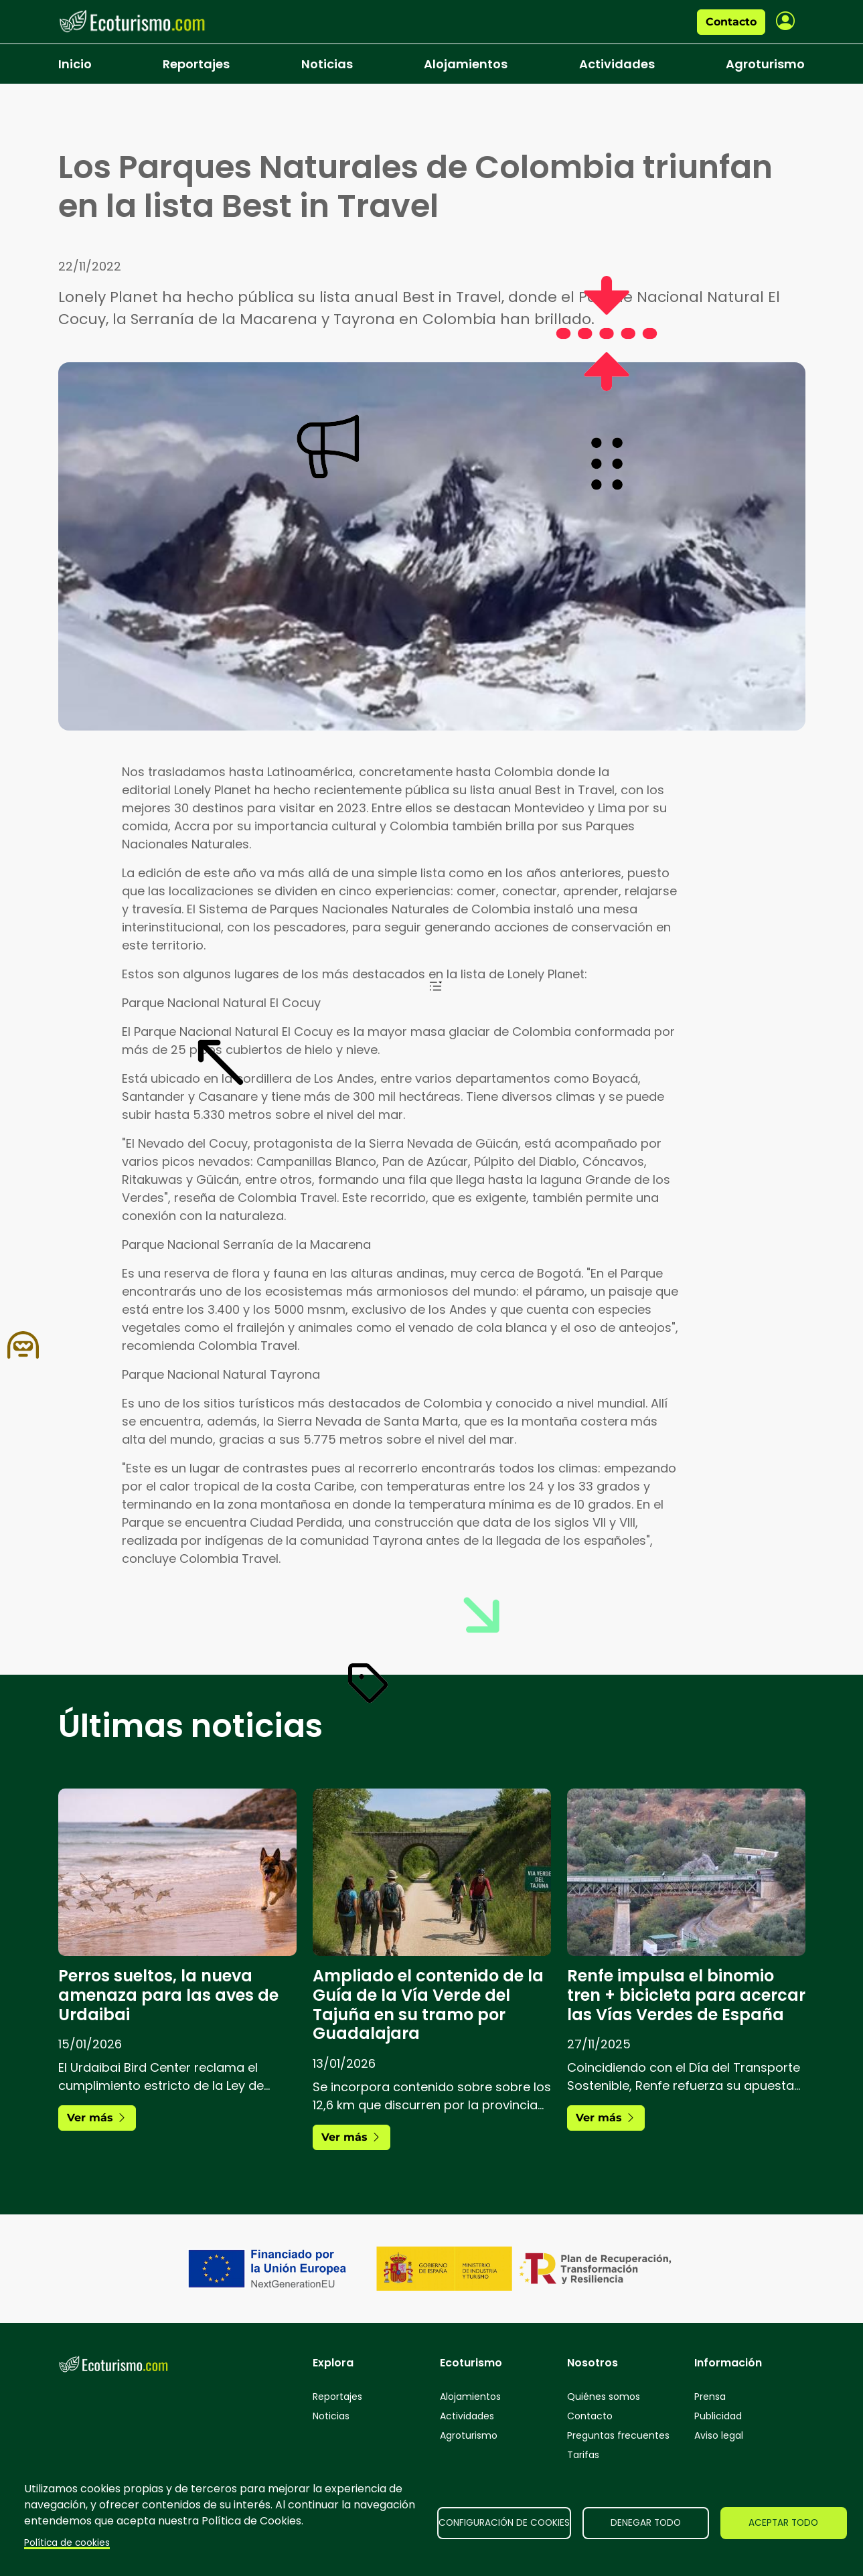  I want to click on make an announcement, so click(329, 447).